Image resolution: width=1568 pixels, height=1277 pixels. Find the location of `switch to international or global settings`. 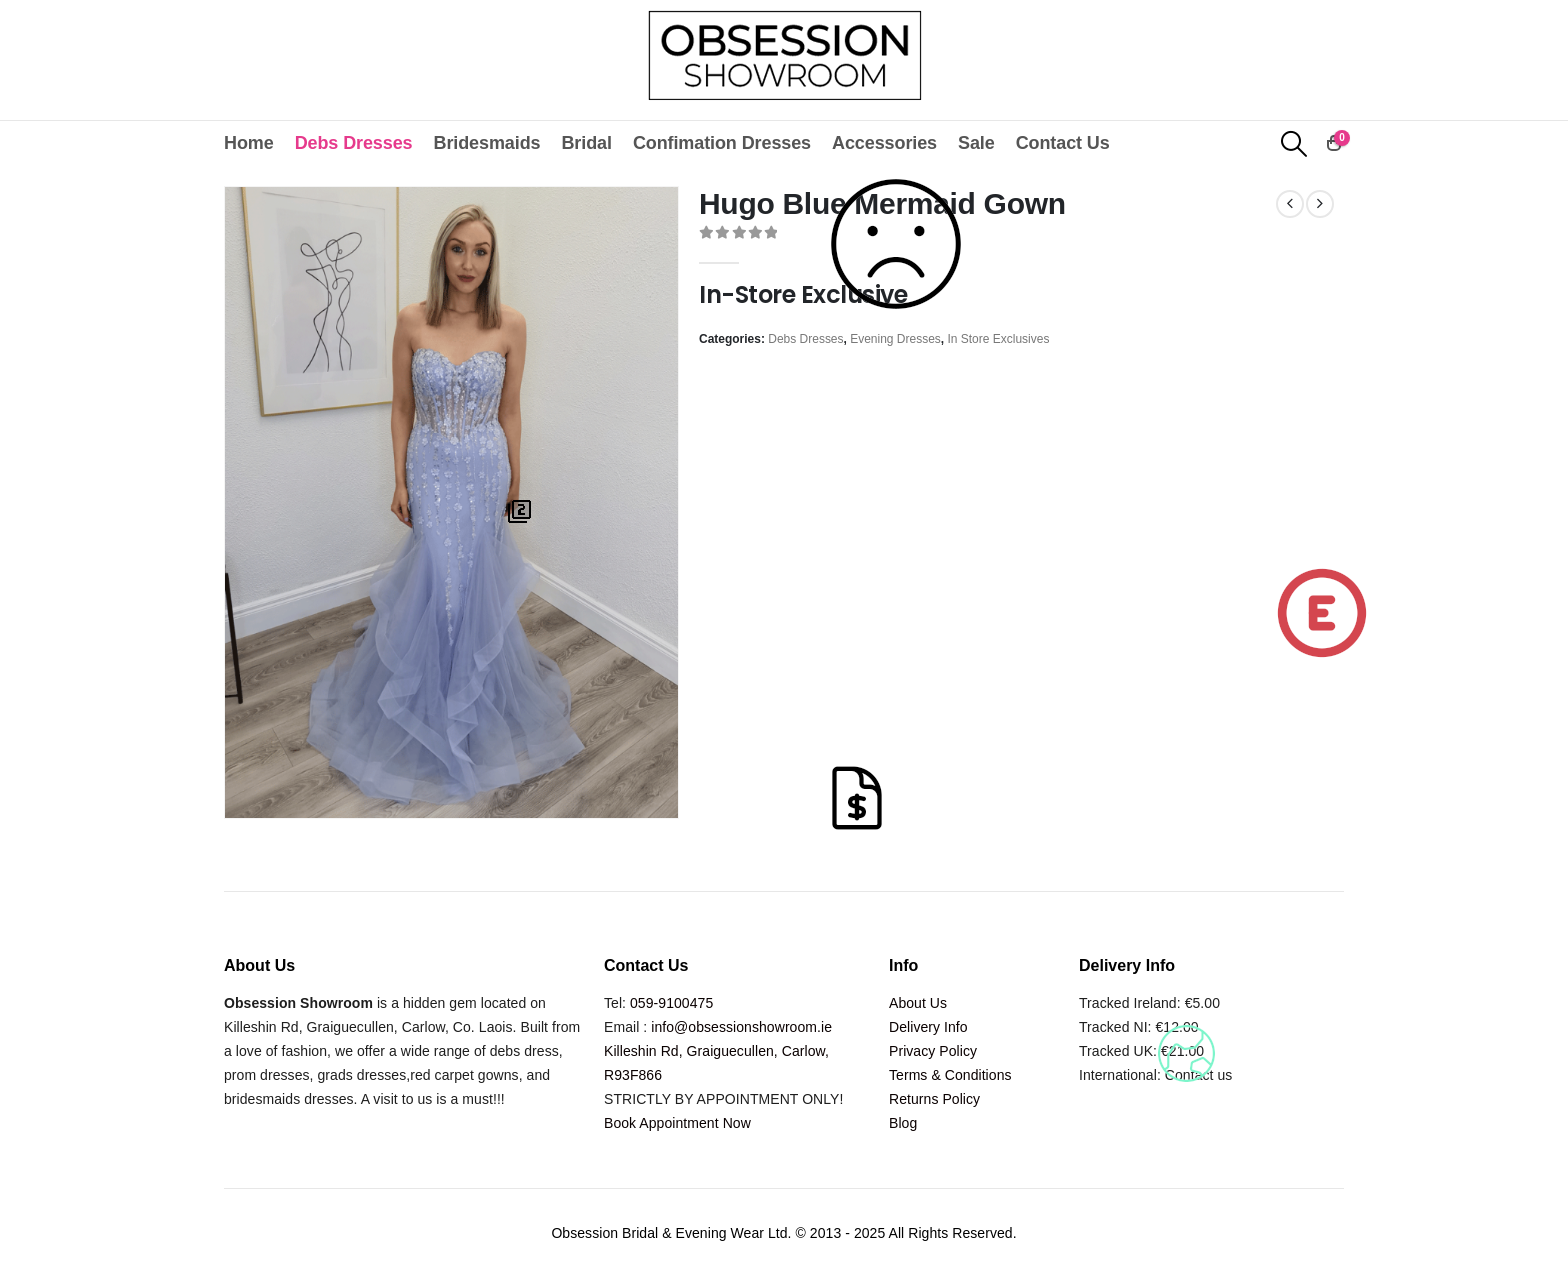

switch to international or global settings is located at coordinates (1186, 1053).